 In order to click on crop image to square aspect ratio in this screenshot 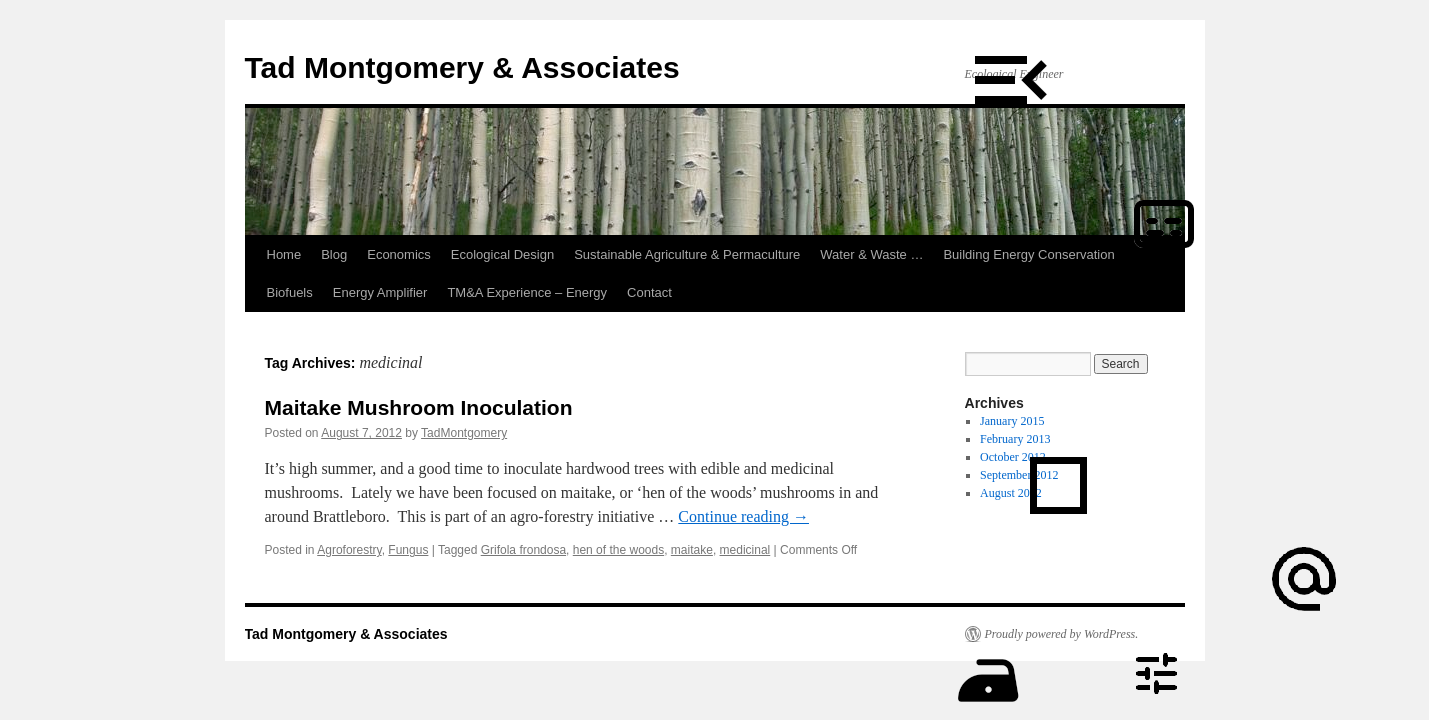, I will do `click(1058, 485)`.